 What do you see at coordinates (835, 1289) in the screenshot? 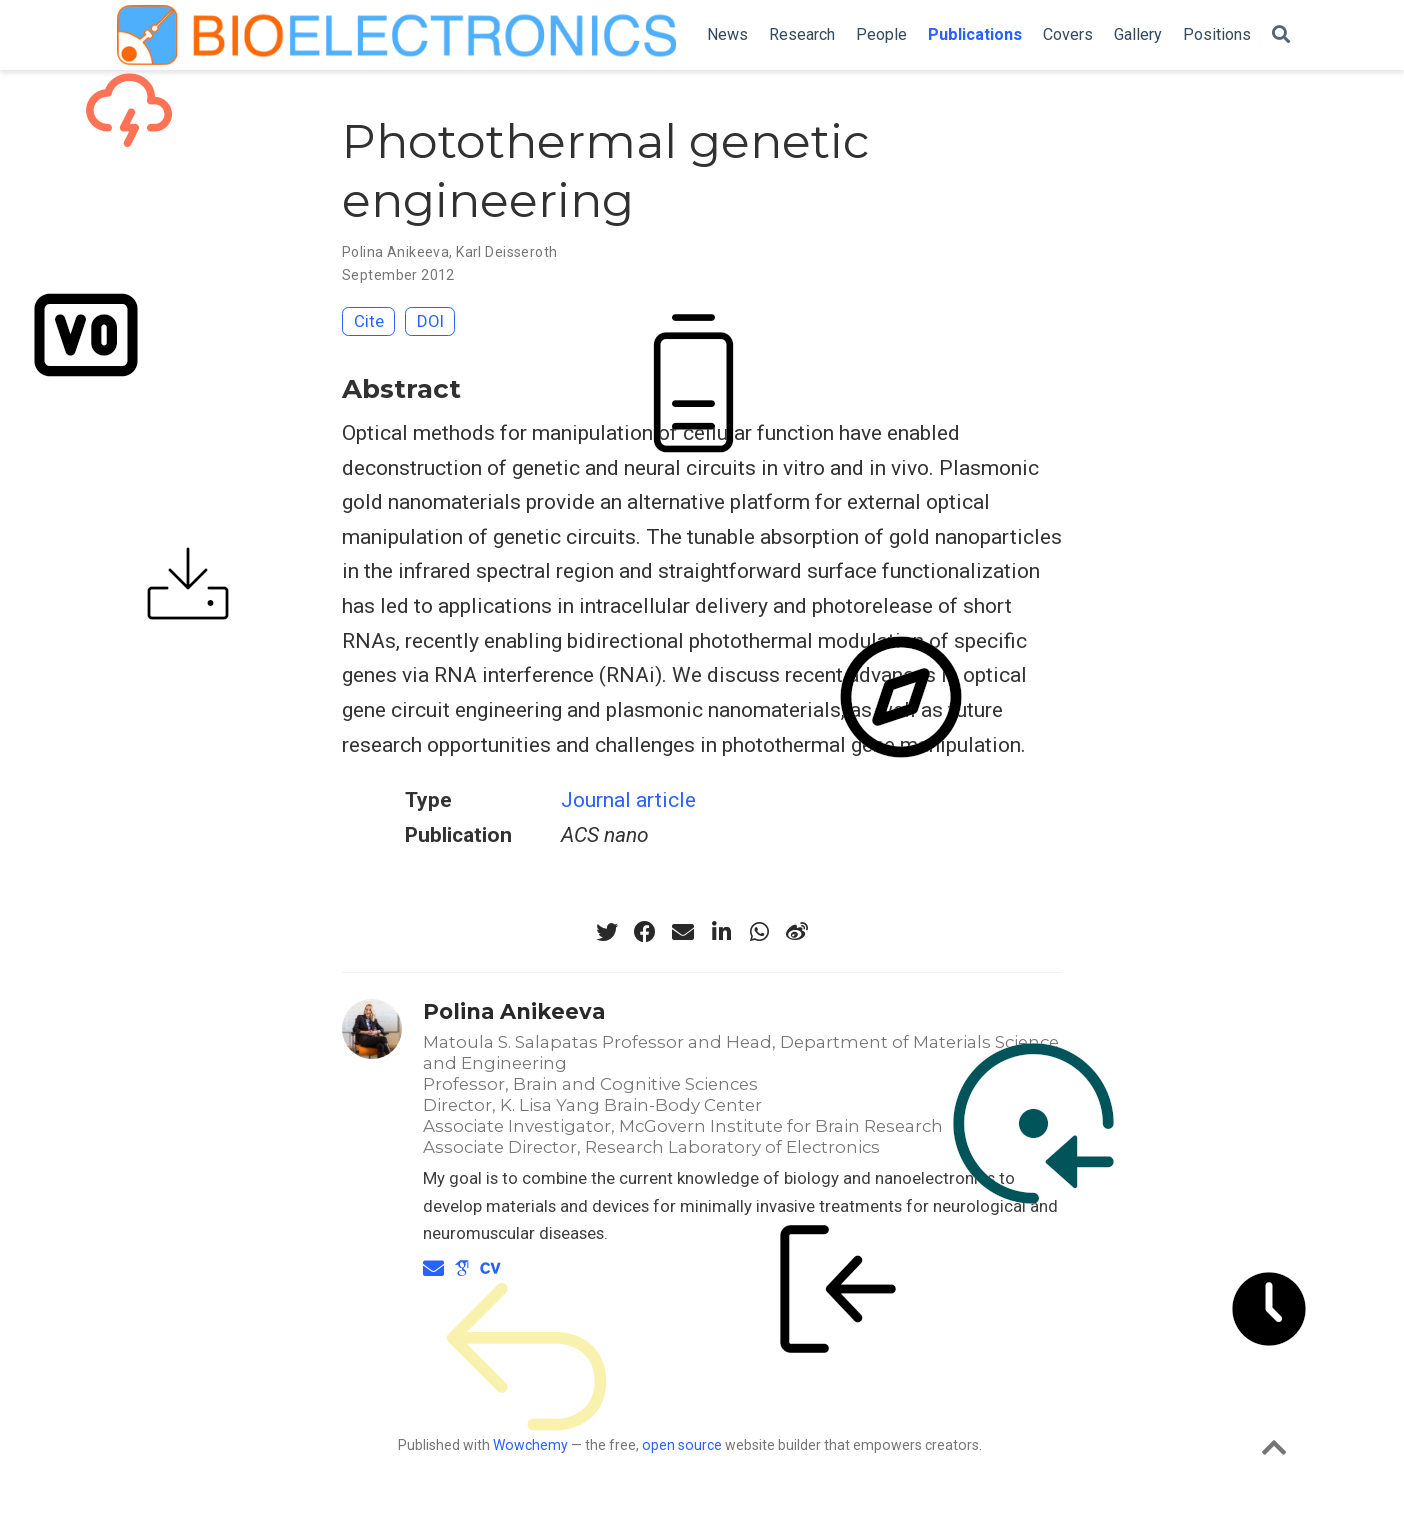
I see `sign in to your account` at bounding box center [835, 1289].